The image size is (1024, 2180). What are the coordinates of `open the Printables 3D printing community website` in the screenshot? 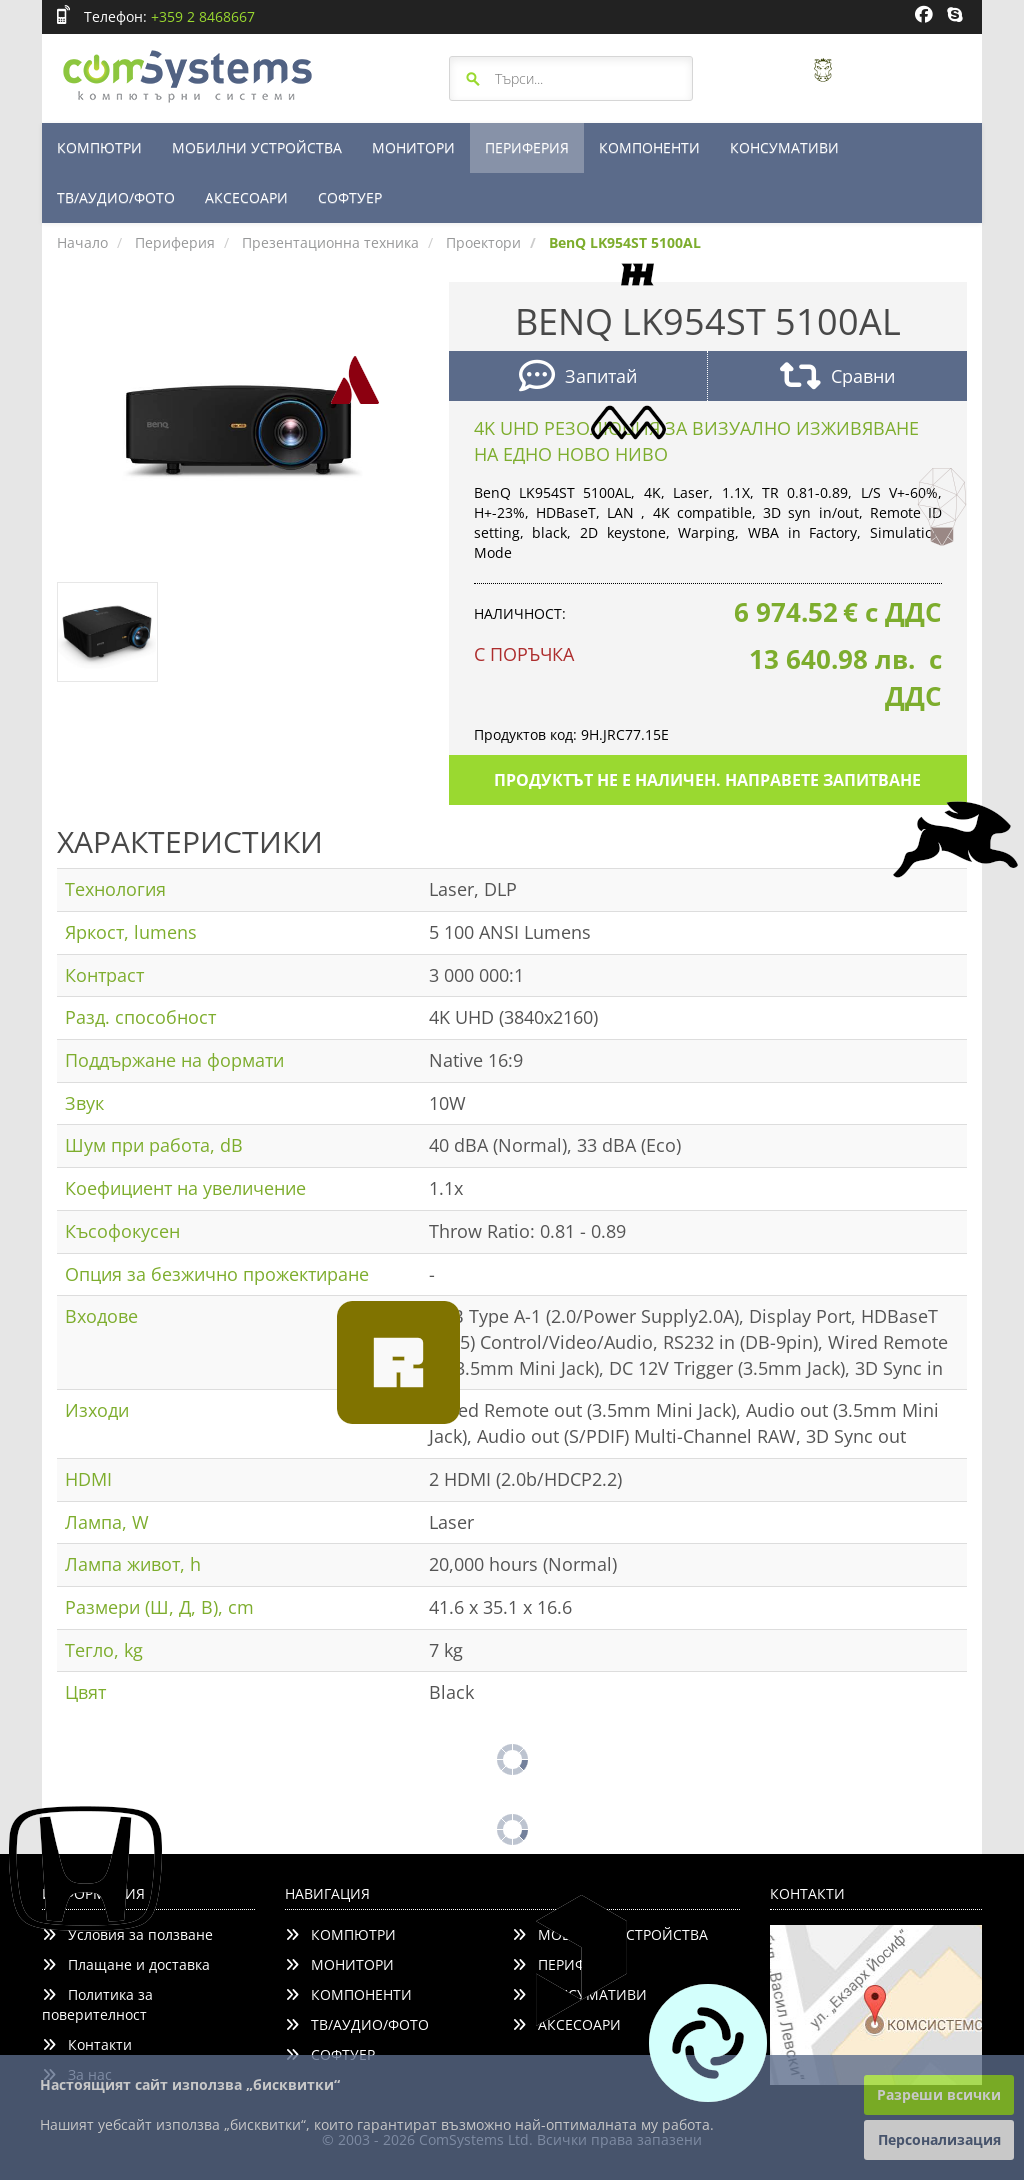 It's located at (581, 1960).